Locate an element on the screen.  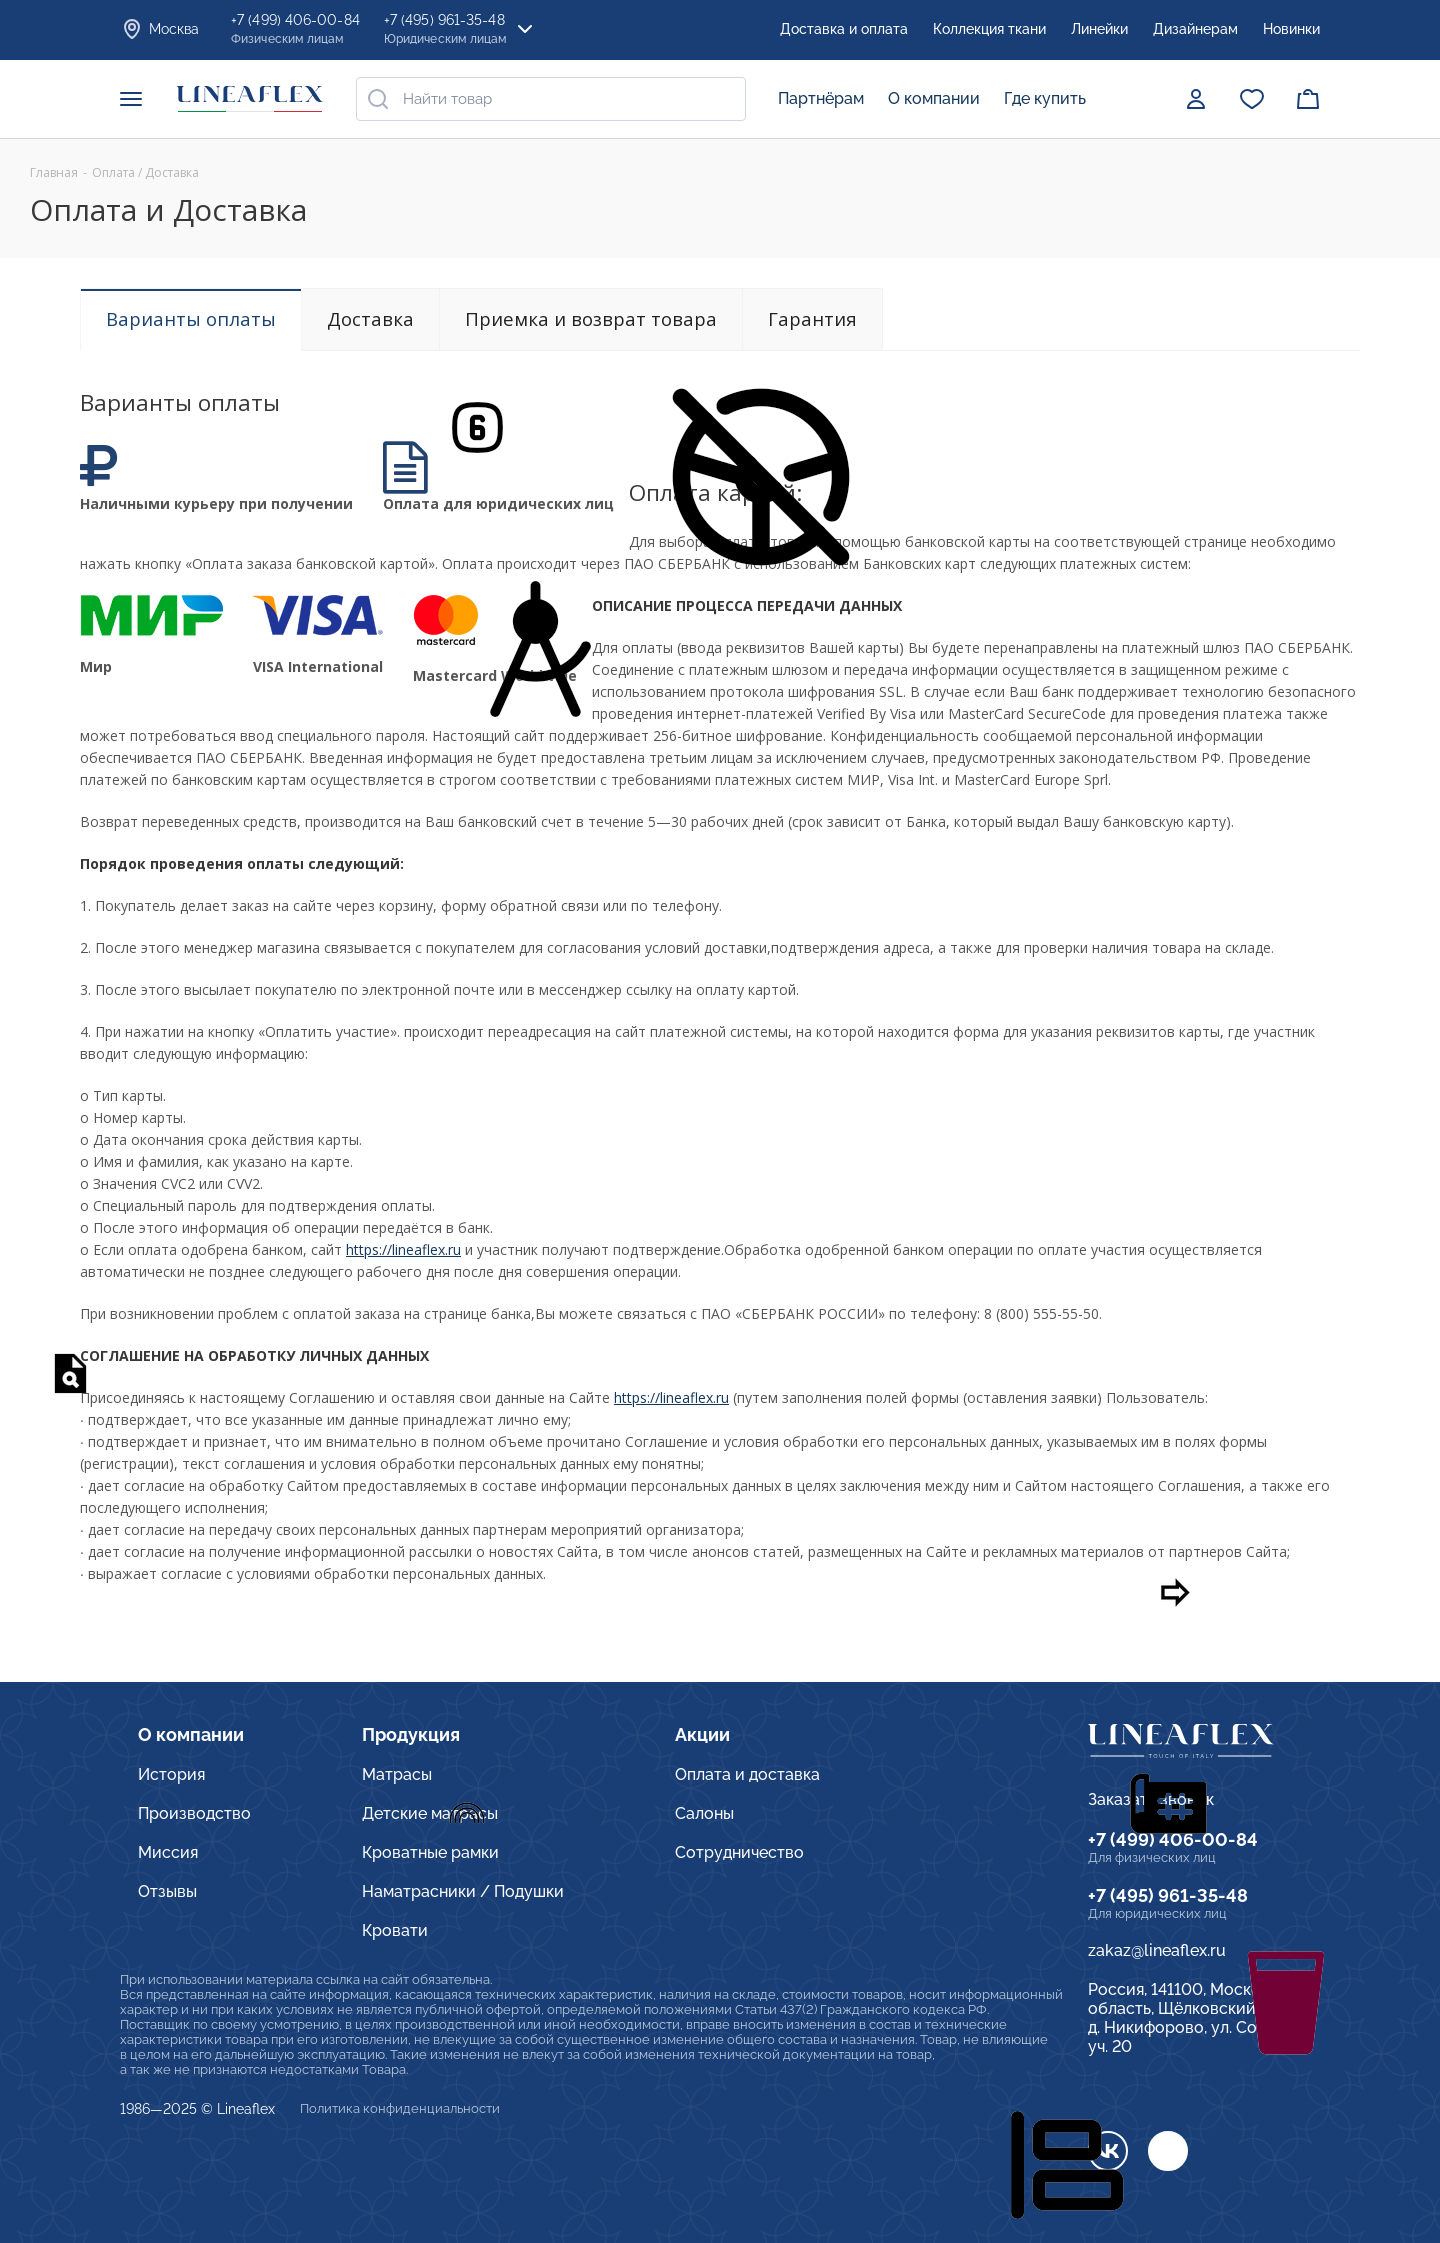
forward an email or message is located at coordinates (1175, 1592).